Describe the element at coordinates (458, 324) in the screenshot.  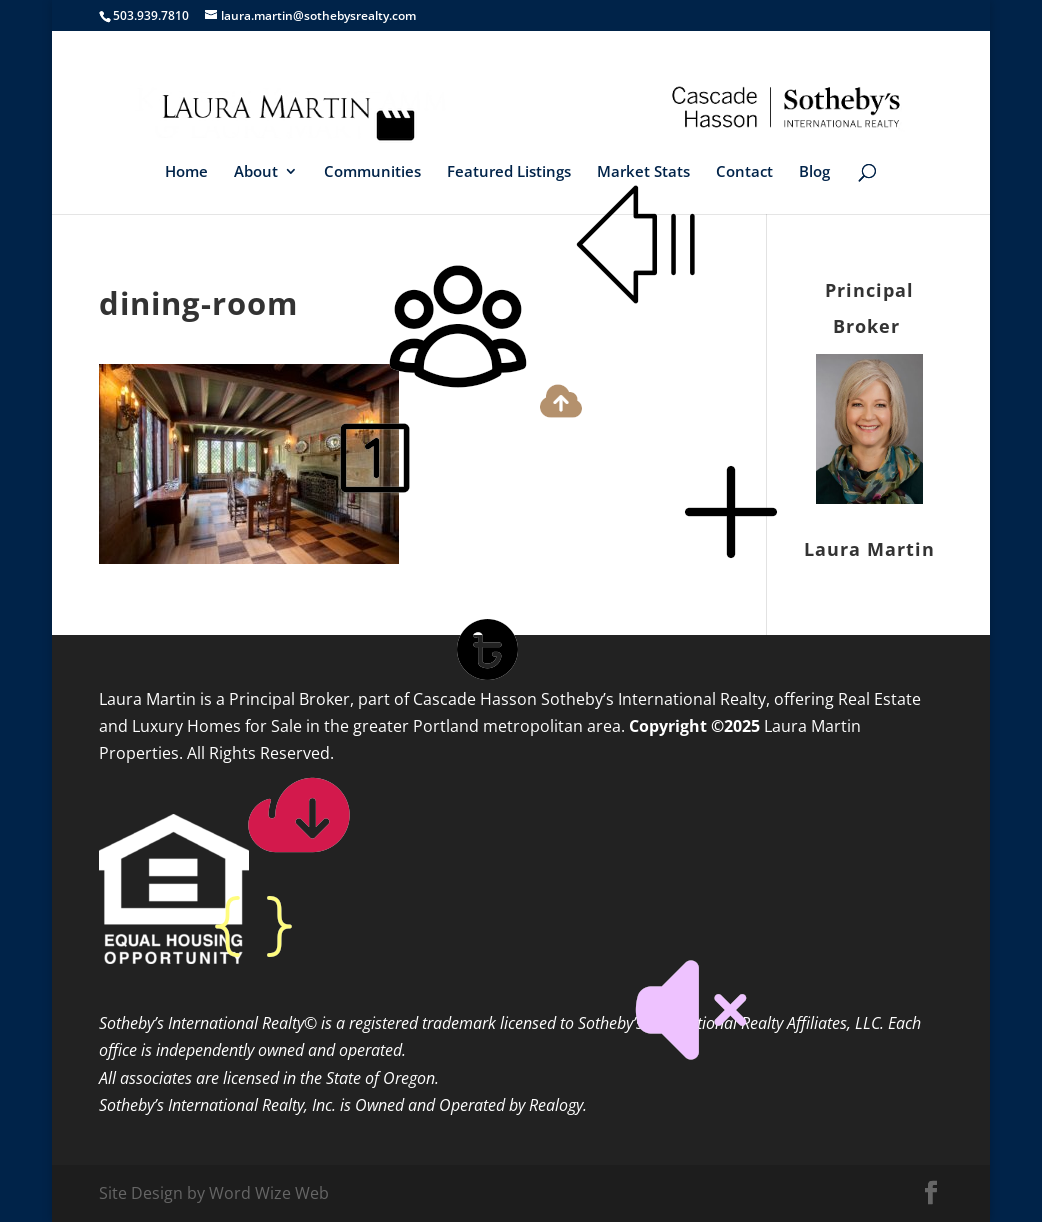
I see `view all team members` at that location.